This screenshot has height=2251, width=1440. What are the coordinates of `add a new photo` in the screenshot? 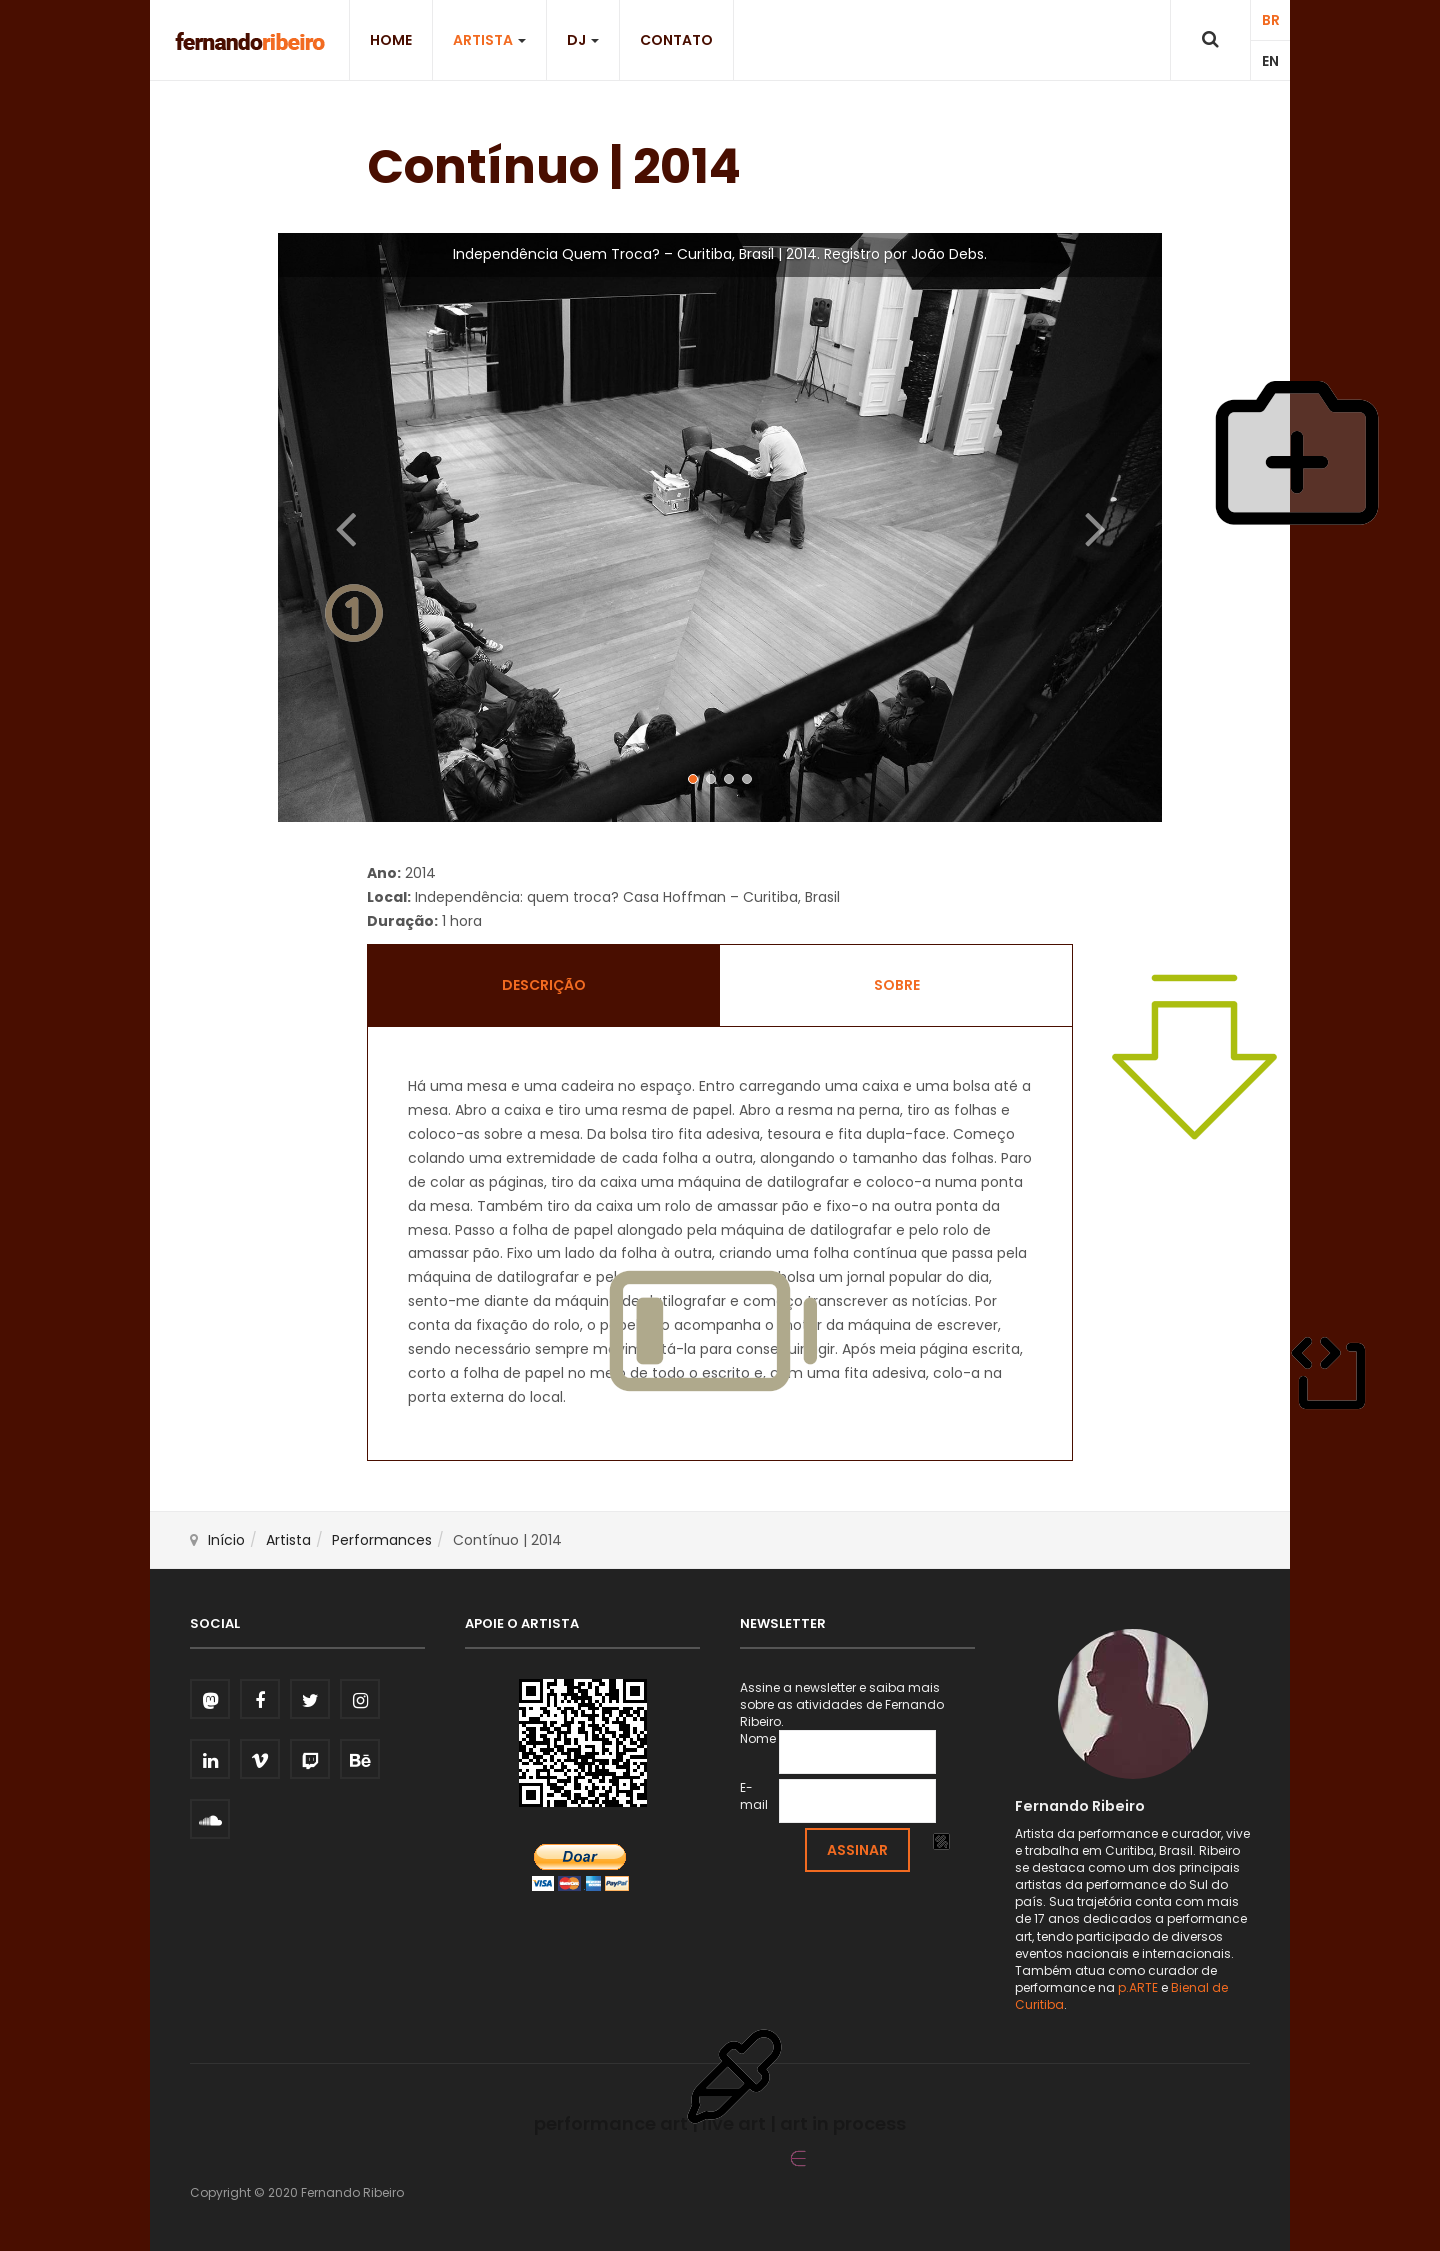 It's located at (1297, 456).